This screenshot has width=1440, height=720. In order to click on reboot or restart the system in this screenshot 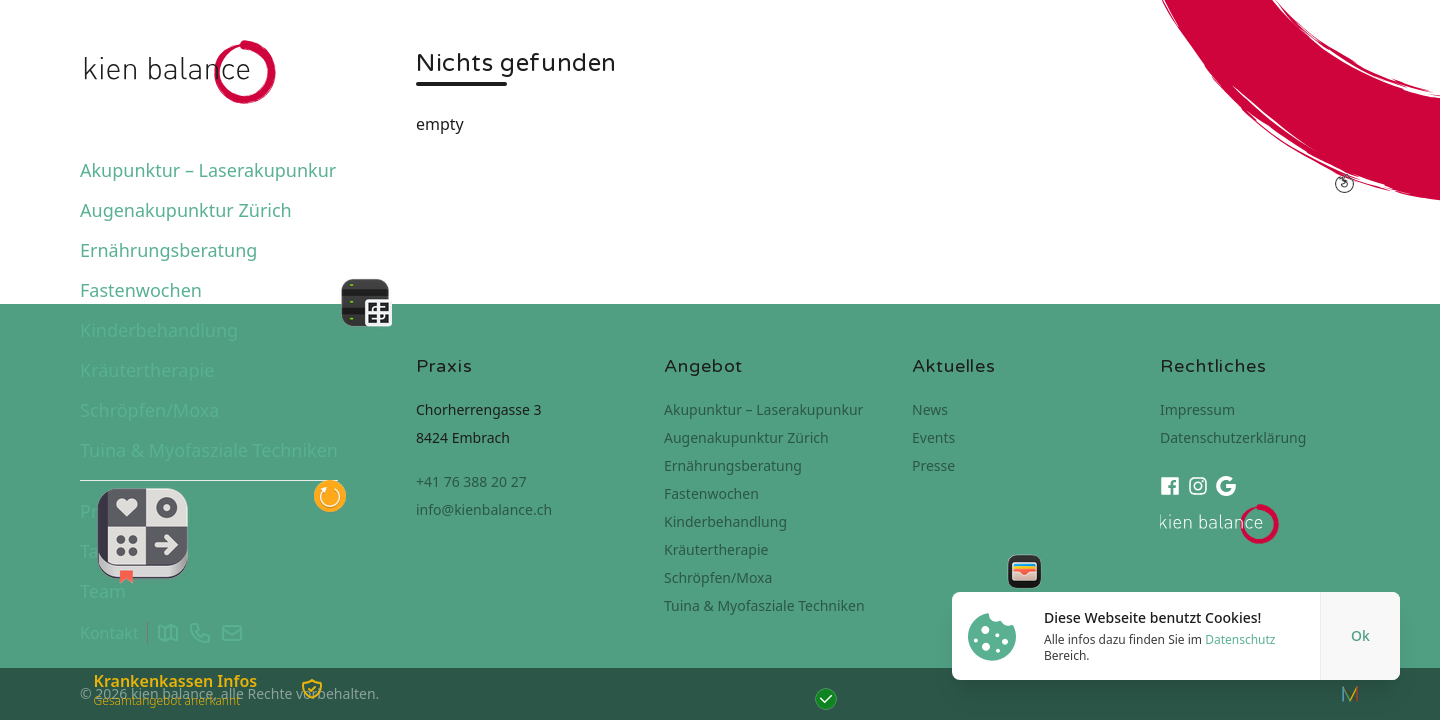, I will do `click(330, 496)`.